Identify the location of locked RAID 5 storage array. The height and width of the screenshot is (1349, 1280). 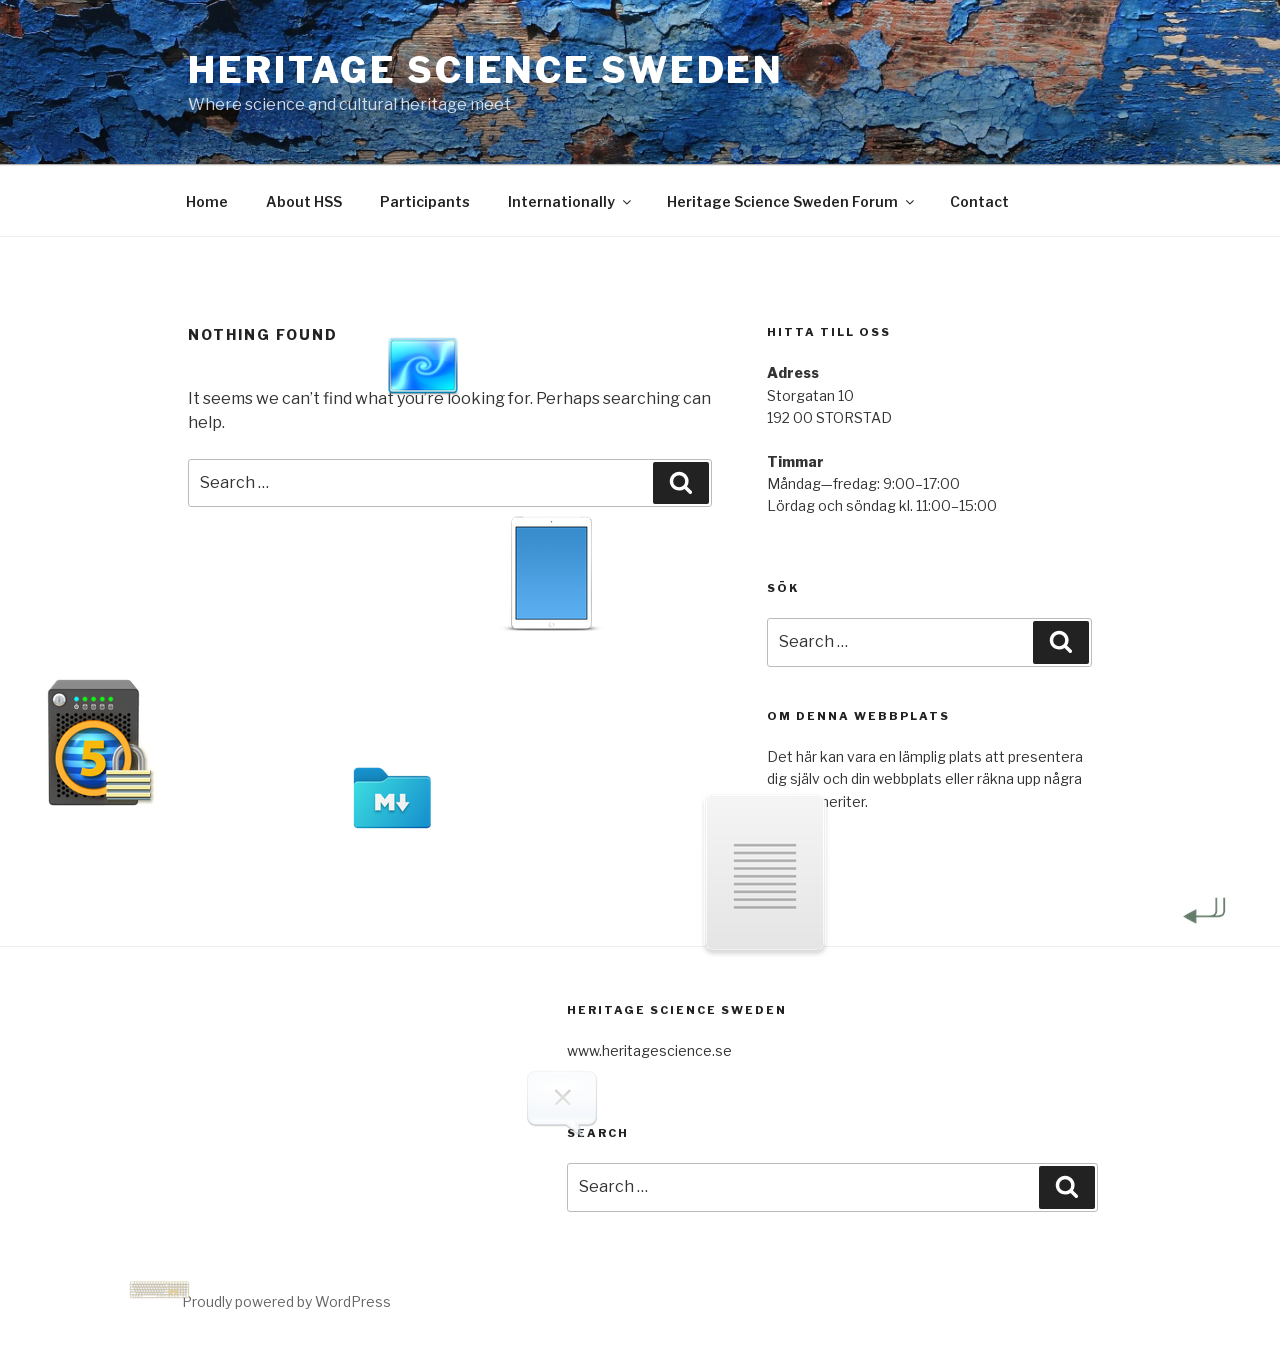
(93, 742).